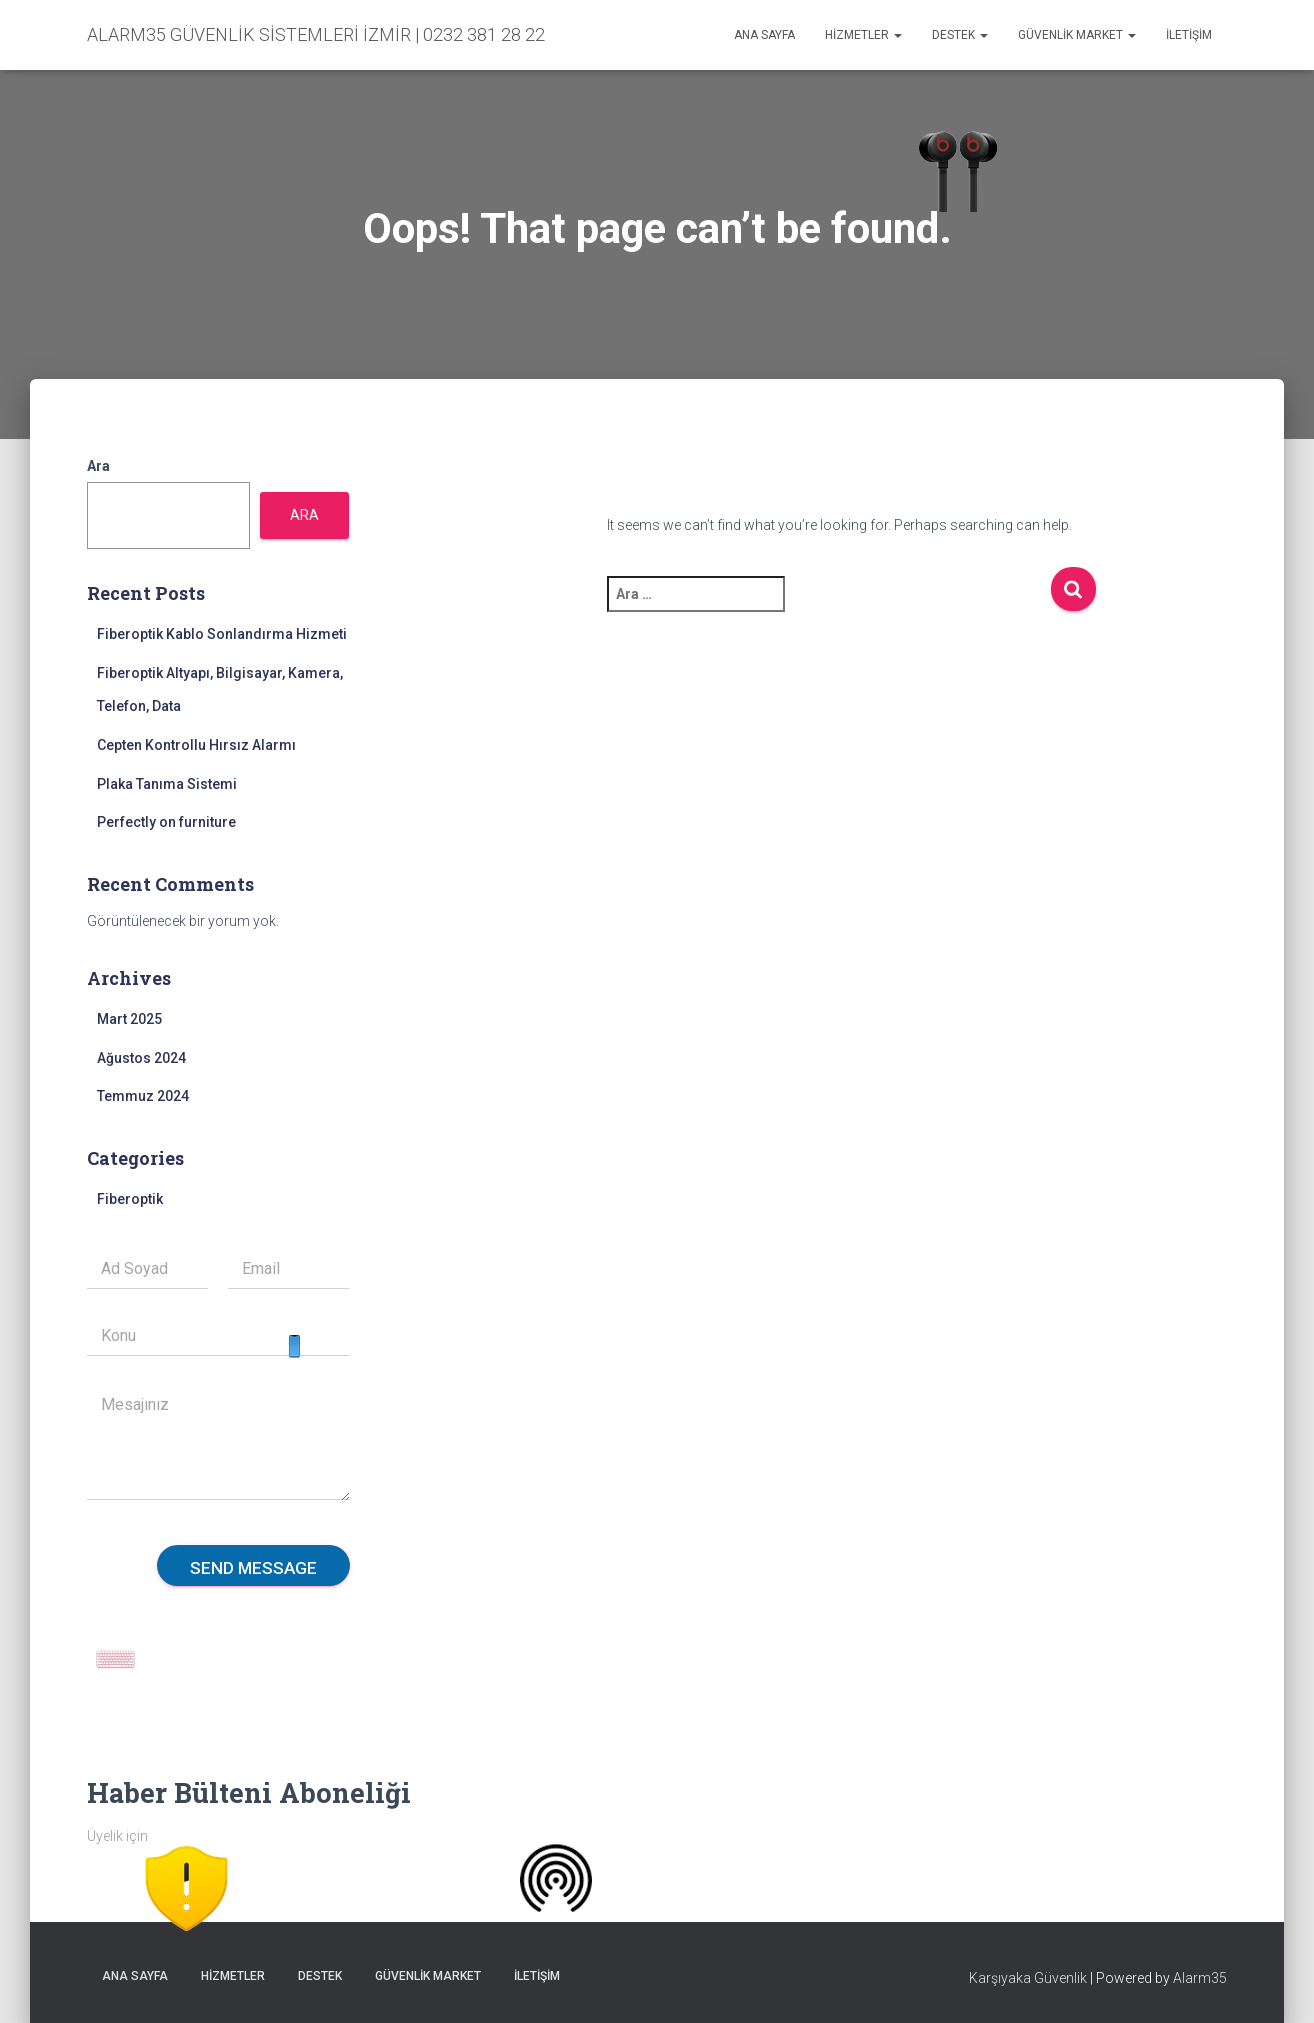 The image size is (1314, 2023). Describe the element at coordinates (556, 1878) in the screenshot. I see `access AirDrop file sharing` at that location.